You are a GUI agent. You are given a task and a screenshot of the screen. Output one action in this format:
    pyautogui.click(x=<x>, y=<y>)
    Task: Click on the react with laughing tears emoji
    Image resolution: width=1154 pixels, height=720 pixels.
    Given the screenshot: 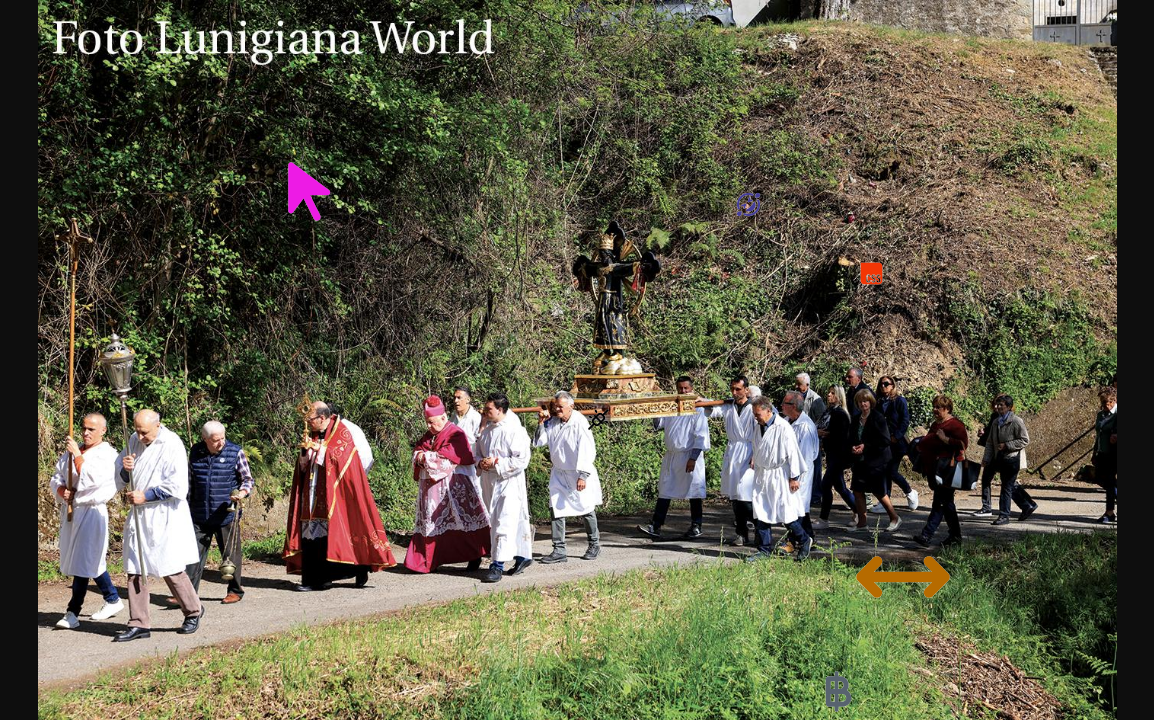 What is the action you would take?
    pyautogui.click(x=748, y=204)
    